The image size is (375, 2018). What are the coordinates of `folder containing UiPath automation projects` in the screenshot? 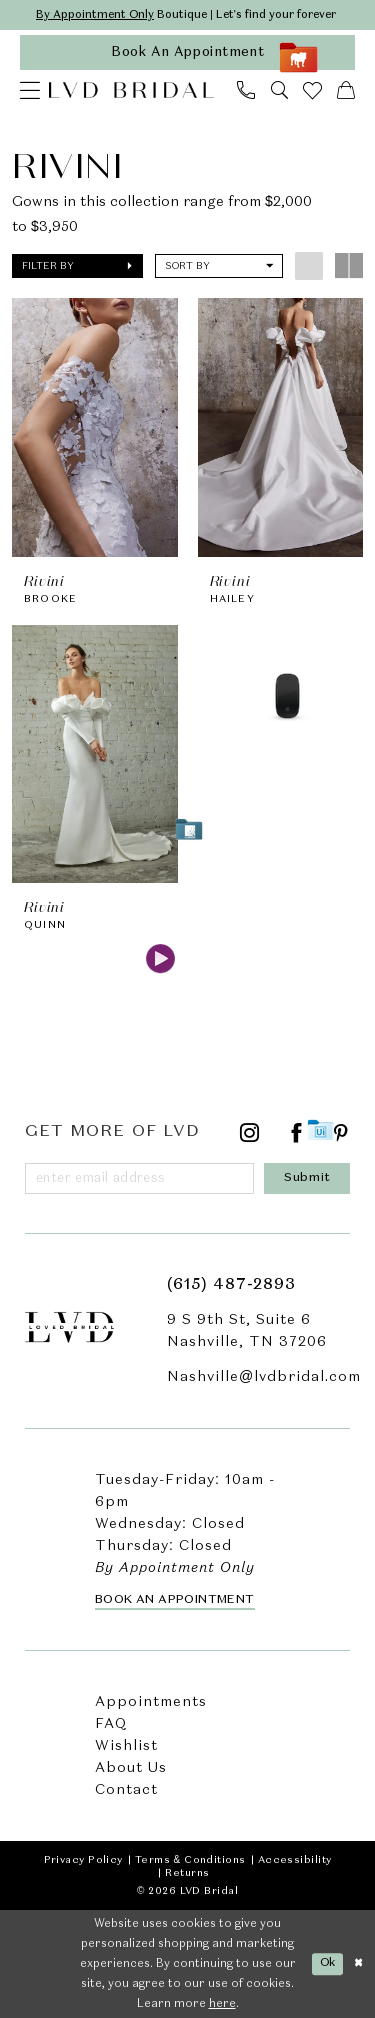 It's located at (320, 1130).